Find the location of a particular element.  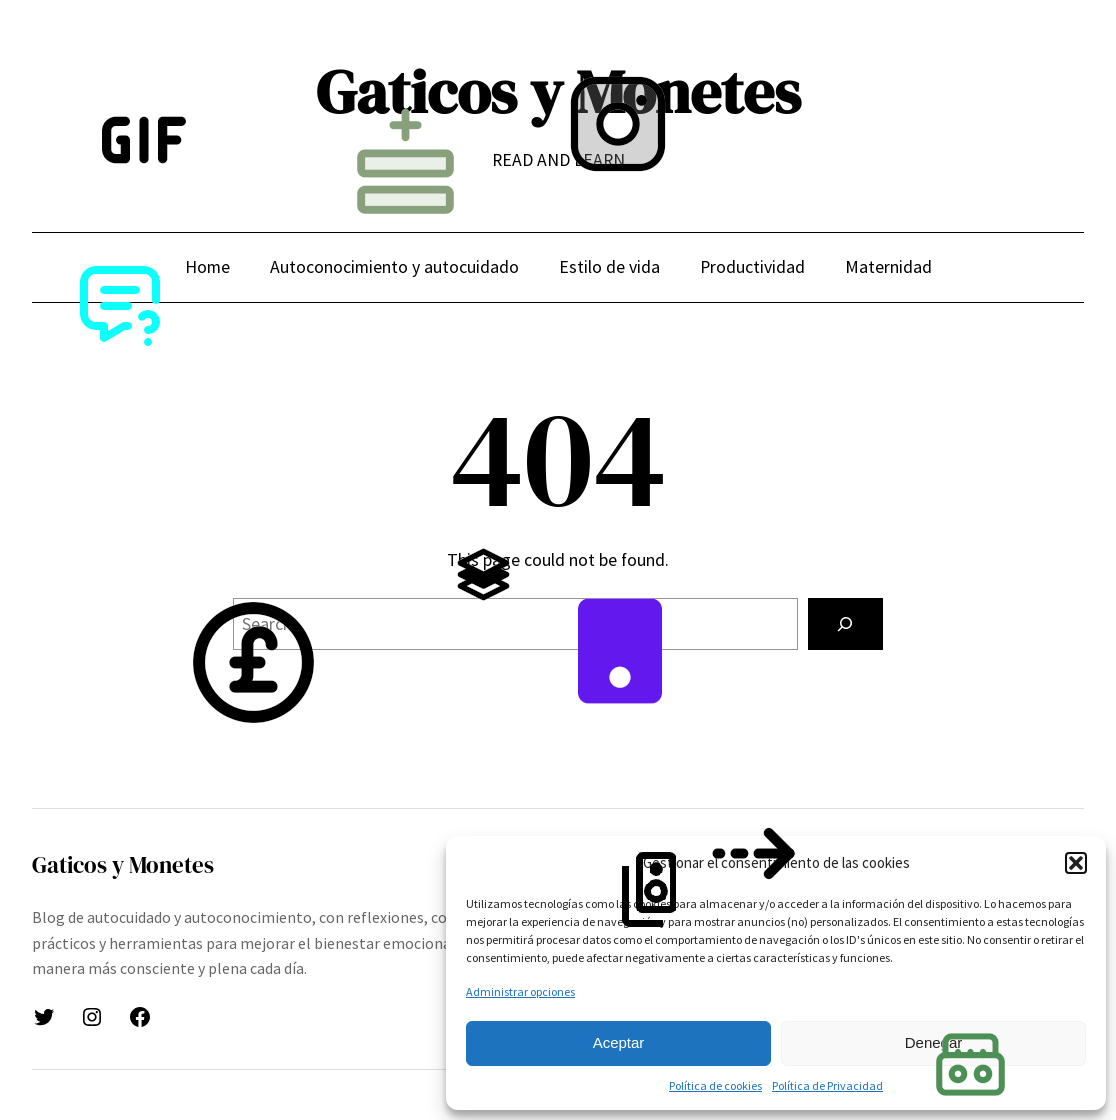

access speaker group settings is located at coordinates (649, 889).